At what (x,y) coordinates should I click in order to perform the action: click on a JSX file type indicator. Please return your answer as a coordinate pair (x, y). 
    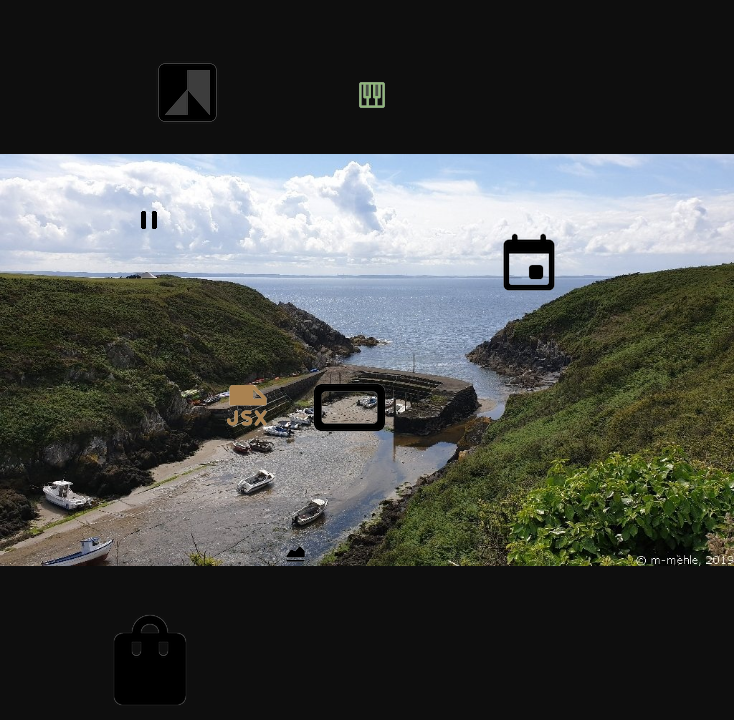
    Looking at the image, I should click on (248, 407).